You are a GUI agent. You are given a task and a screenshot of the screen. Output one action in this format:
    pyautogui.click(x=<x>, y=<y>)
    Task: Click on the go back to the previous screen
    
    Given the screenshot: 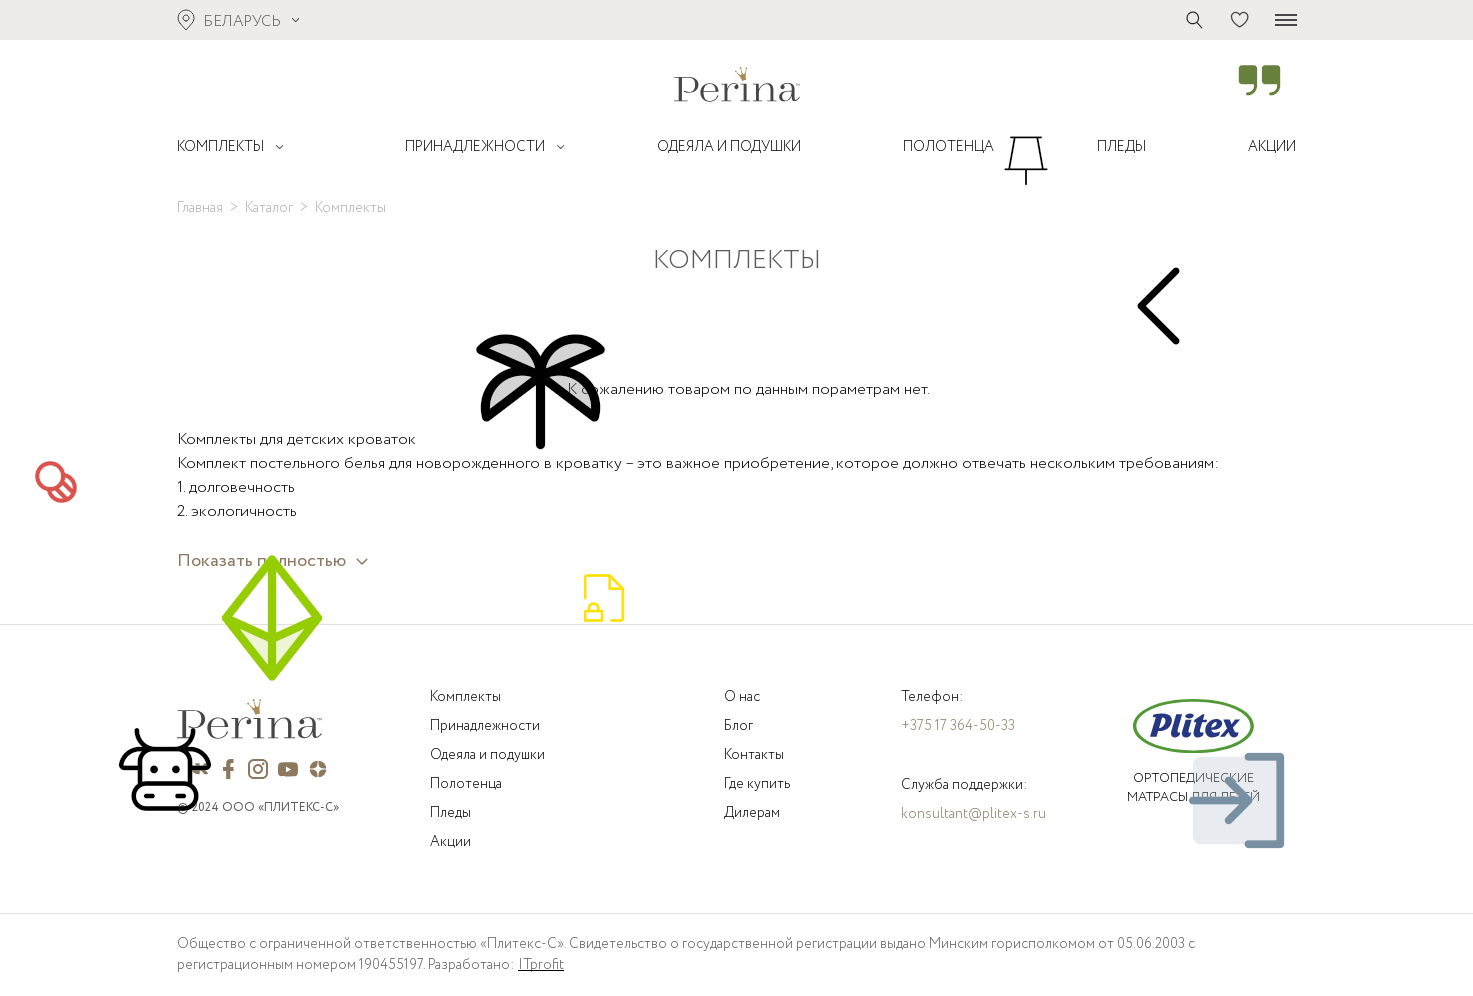 What is the action you would take?
    pyautogui.click(x=1162, y=306)
    